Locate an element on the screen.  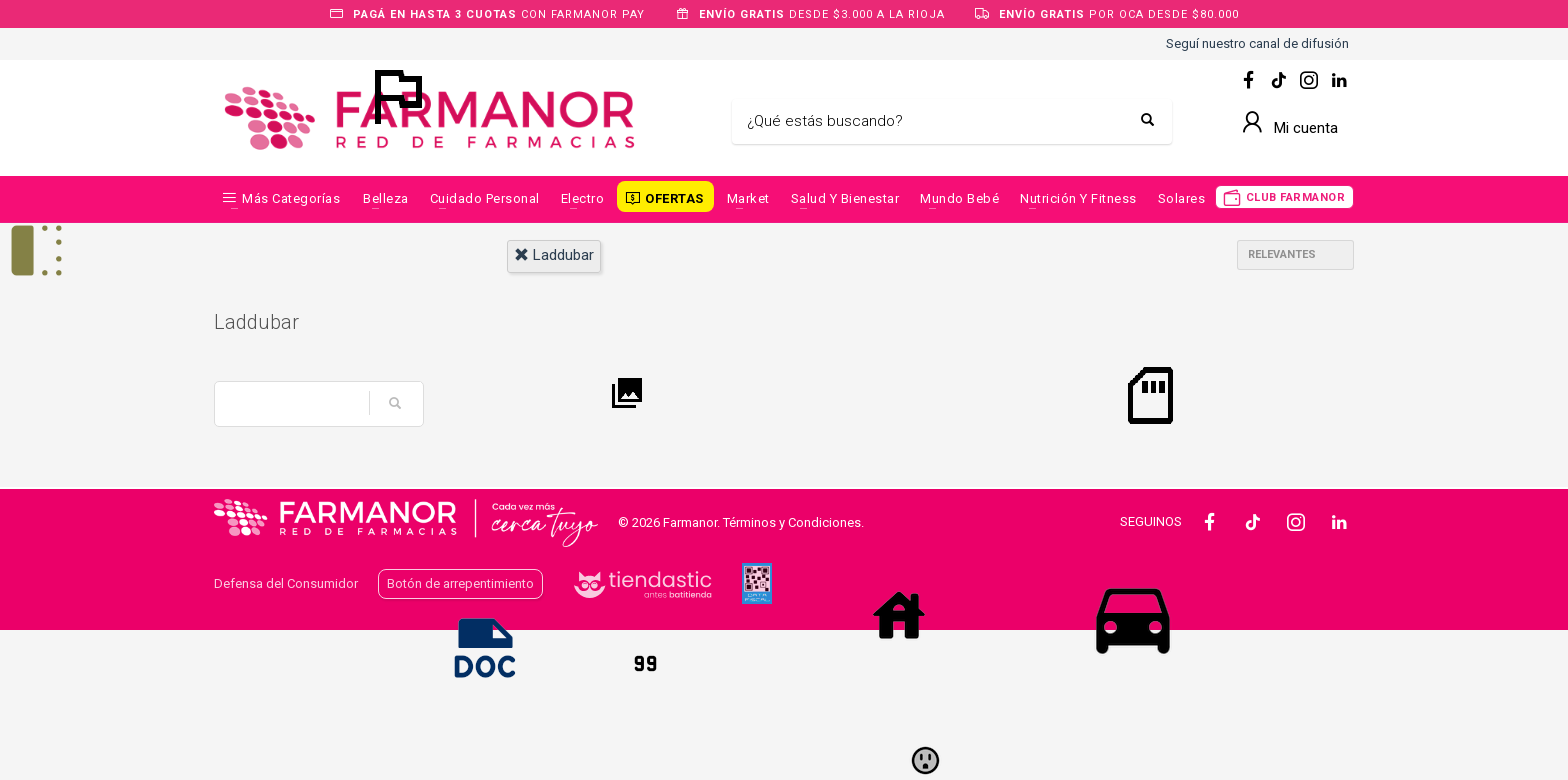
view photo collections or albums is located at coordinates (627, 393).